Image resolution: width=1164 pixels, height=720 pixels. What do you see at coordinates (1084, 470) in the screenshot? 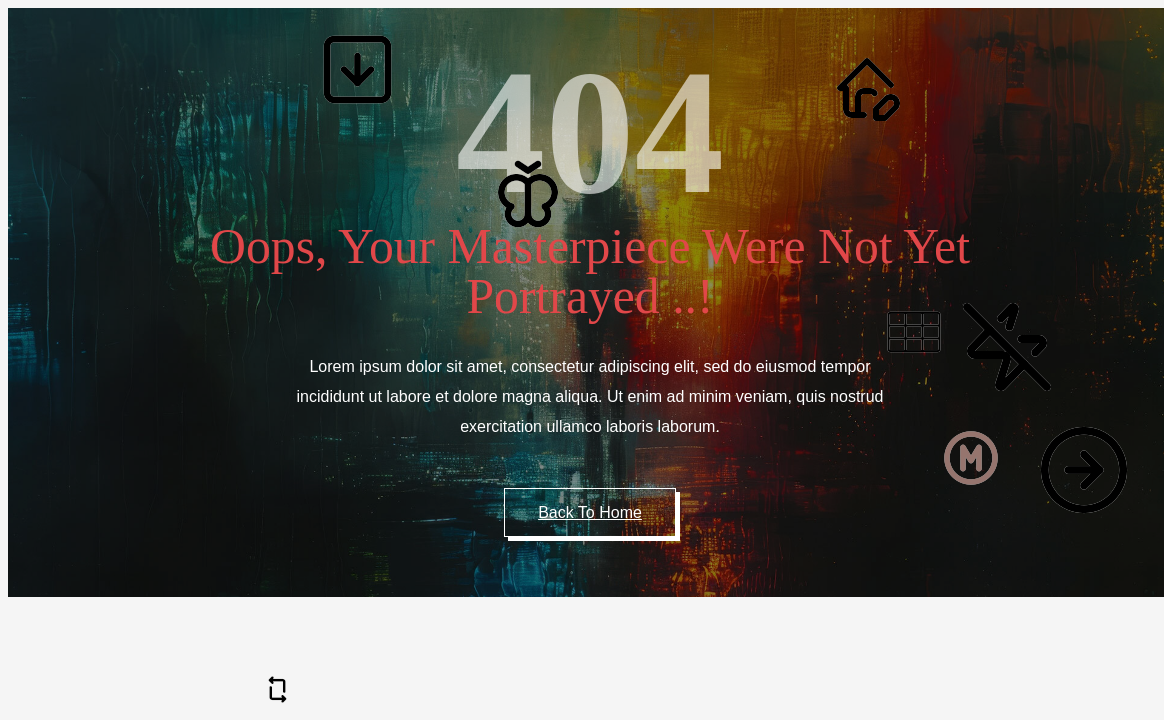
I see `proceed to the next step` at bounding box center [1084, 470].